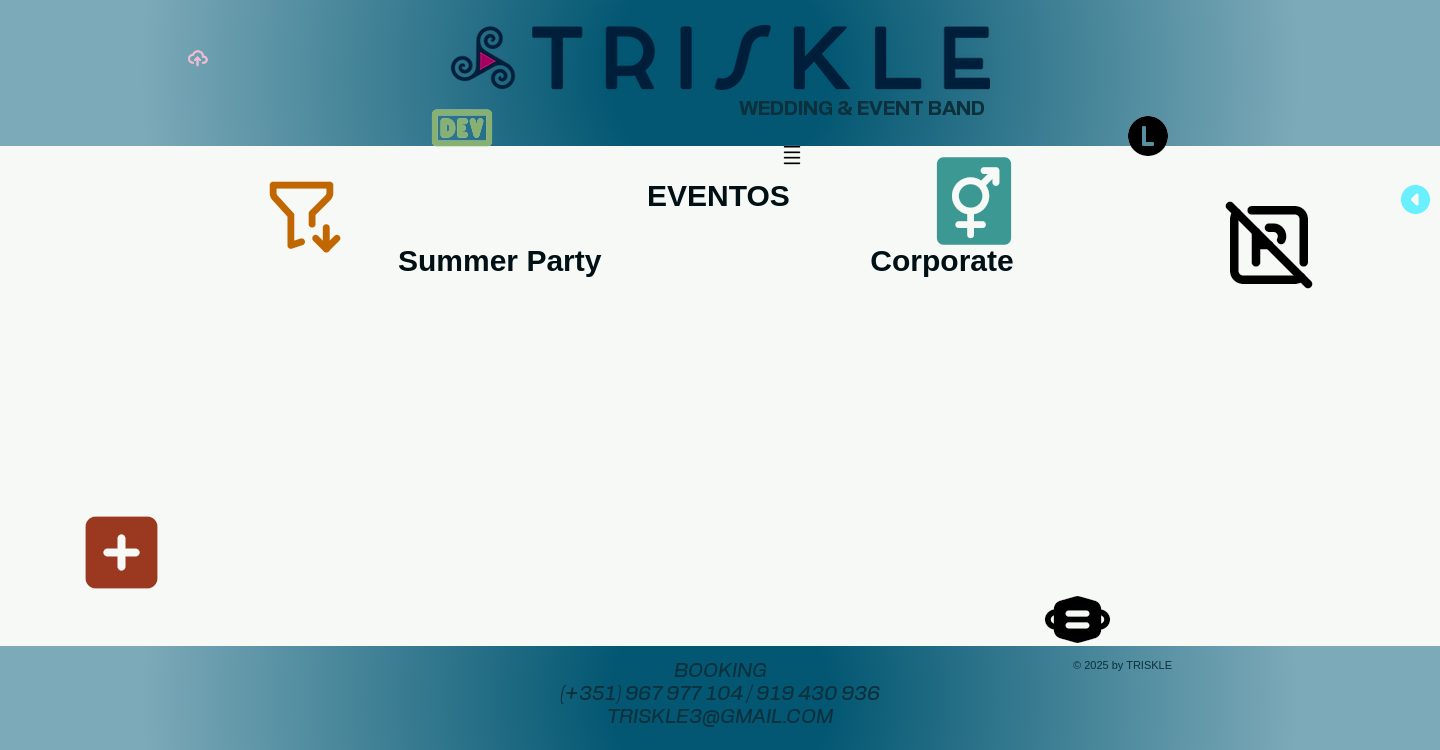 The width and height of the screenshot is (1440, 750). Describe the element at coordinates (974, 201) in the screenshot. I see `indicates intersex gender identity option` at that location.